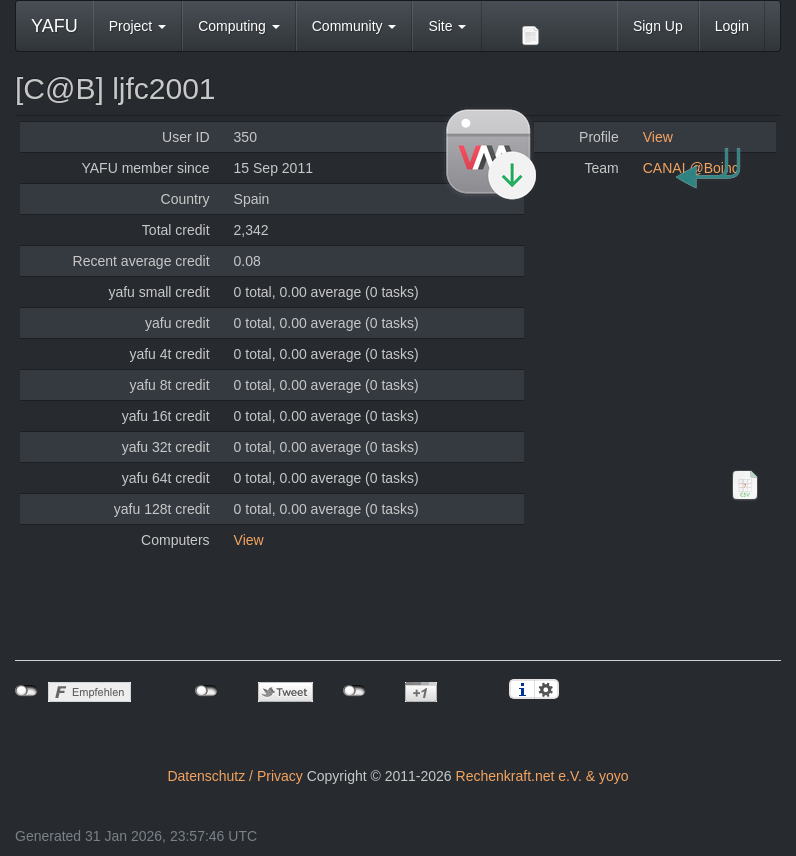 Image resolution: width=796 pixels, height=856 pixels. Describe the element at coordinates (489, 153) in the screenshot. I see `install a new virtual machine` at that location.